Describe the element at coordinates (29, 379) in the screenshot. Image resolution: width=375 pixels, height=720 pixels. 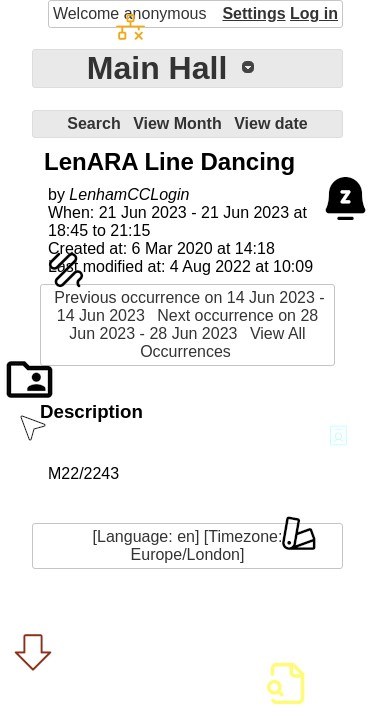
I see `access shared folders` at that location.